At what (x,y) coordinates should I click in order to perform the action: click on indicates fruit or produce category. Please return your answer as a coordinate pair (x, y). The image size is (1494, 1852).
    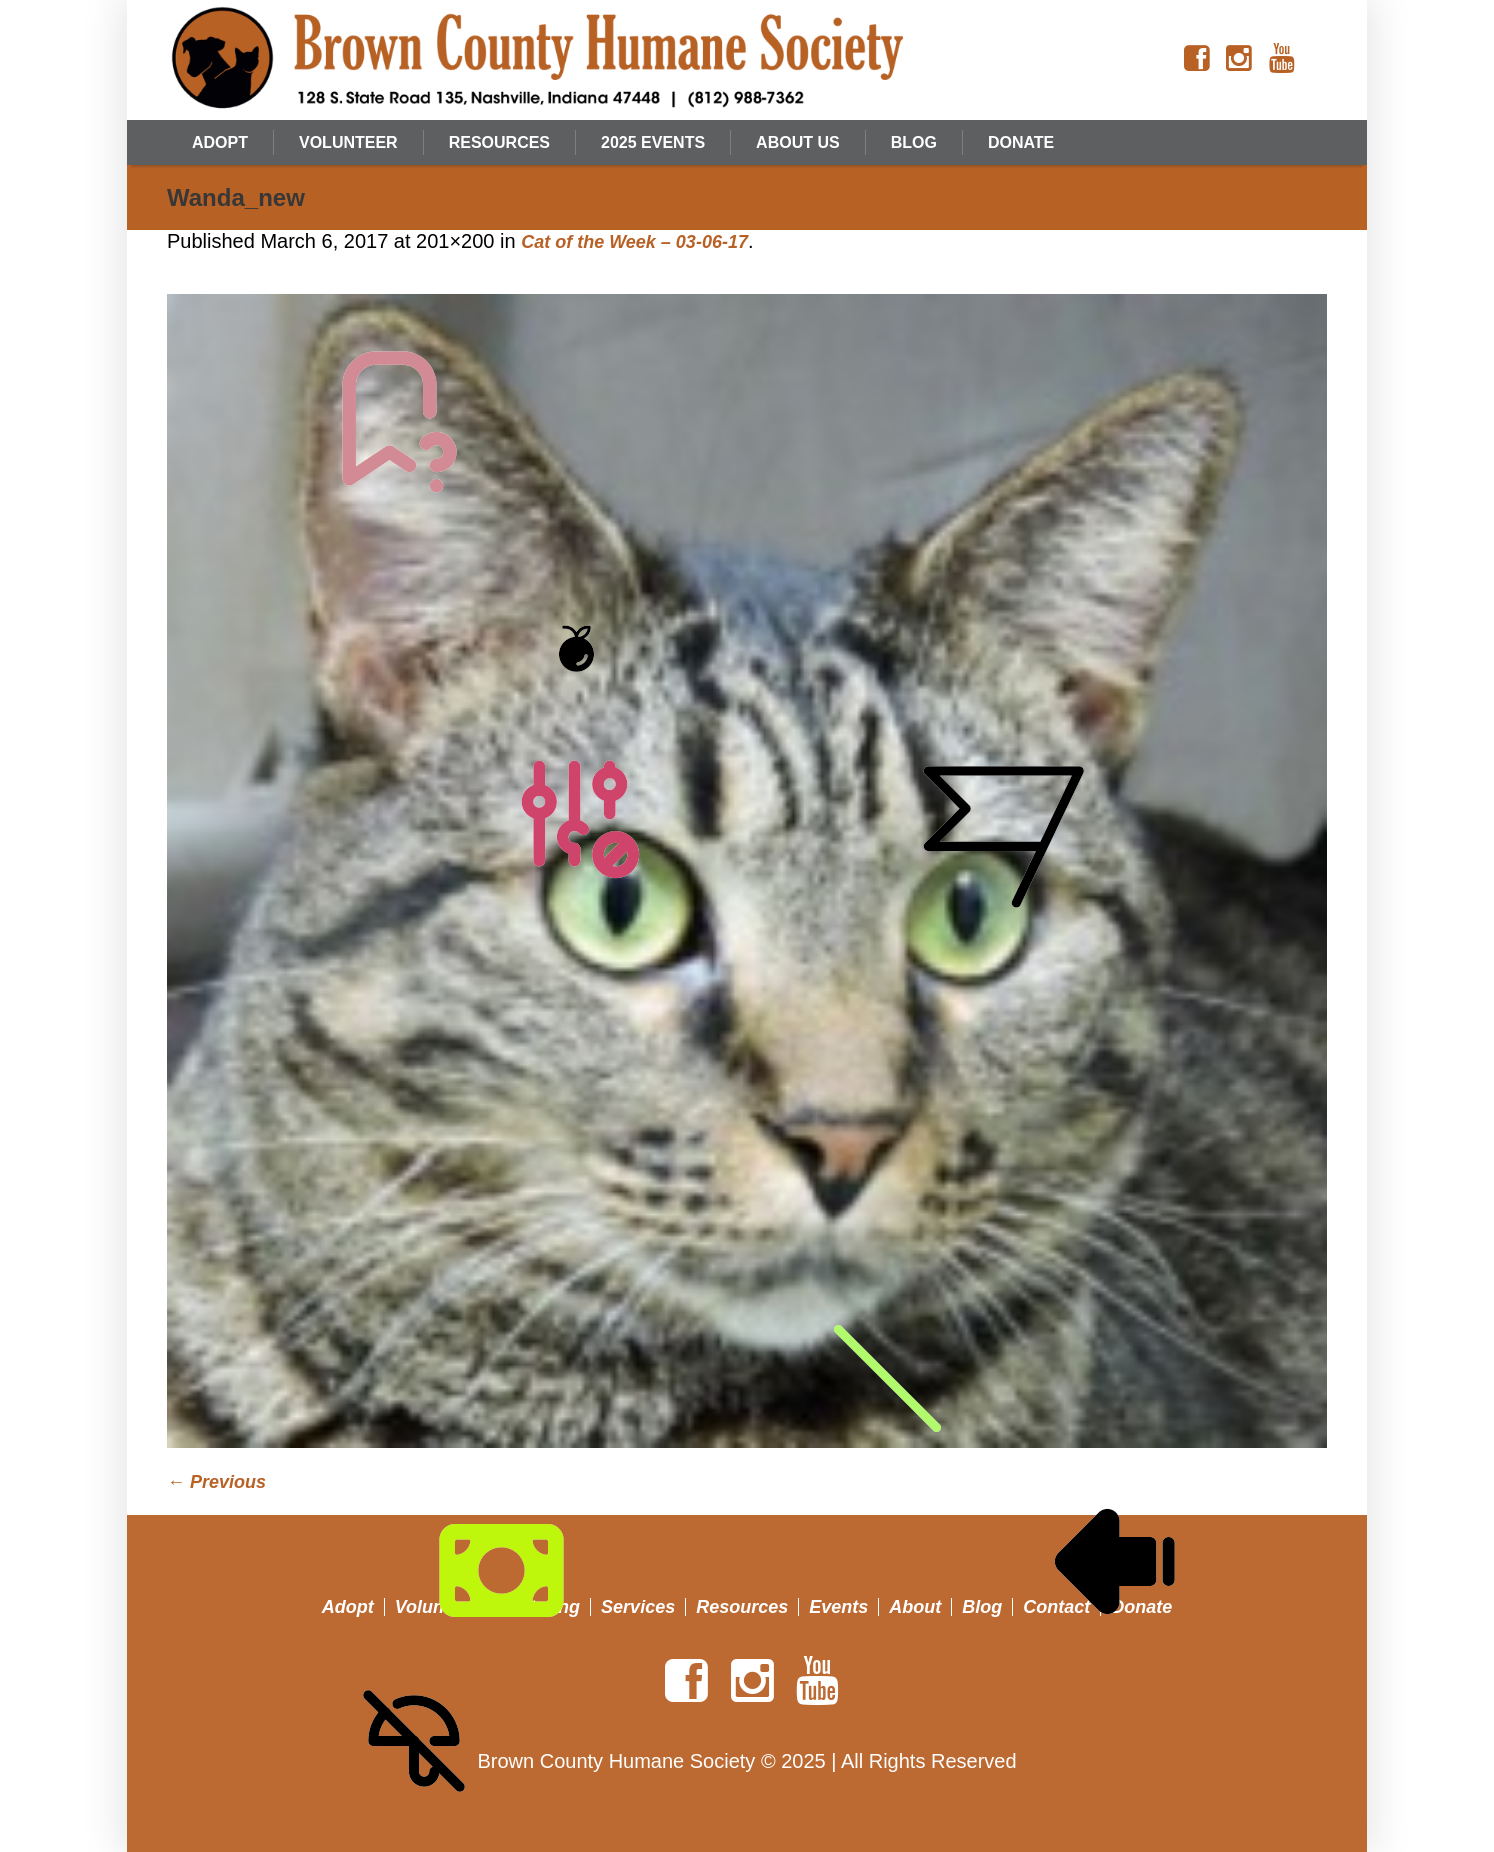
    Looking at the image, I should click on (576, 649).